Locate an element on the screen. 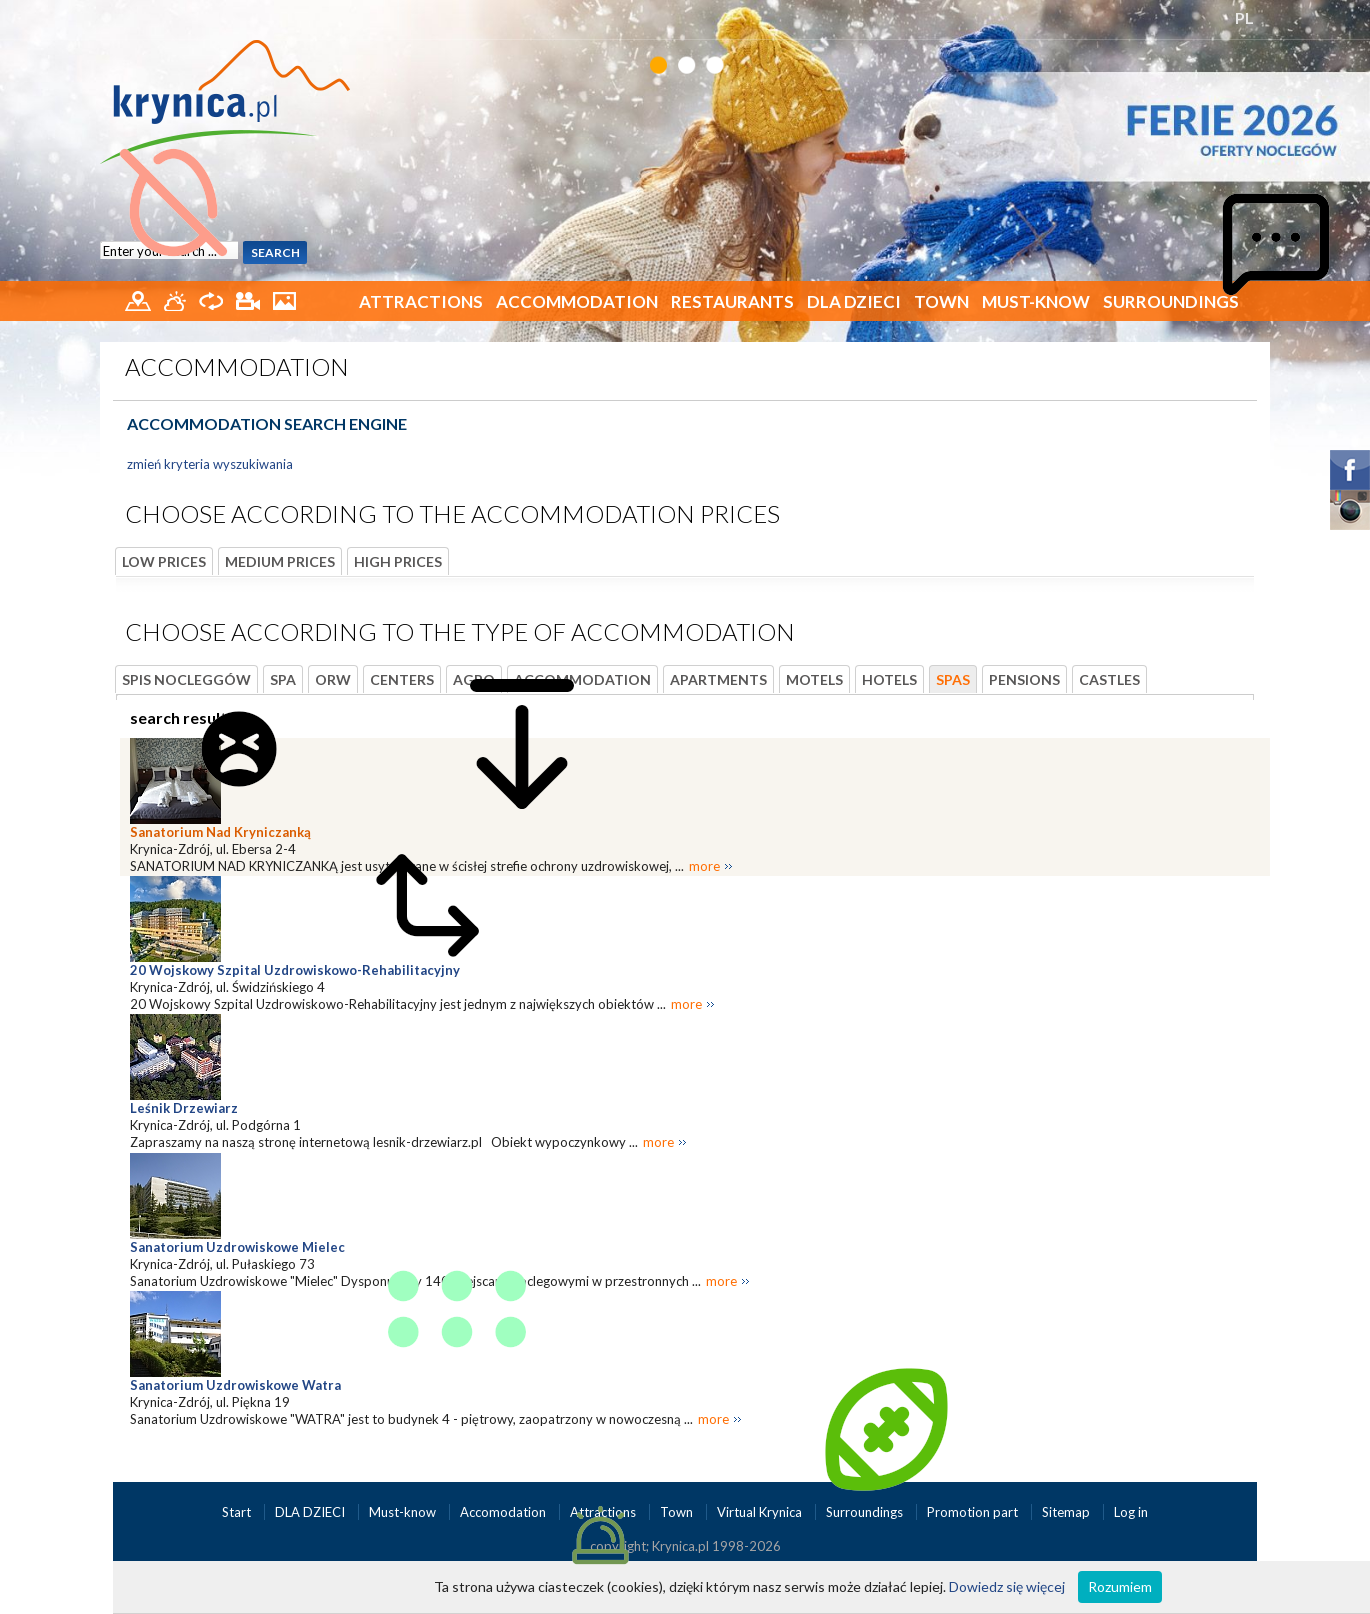 Image resolution: width=1370 pixels, height=1614 pixels. access sports scores and updates is located at coordinates (886, 1429).